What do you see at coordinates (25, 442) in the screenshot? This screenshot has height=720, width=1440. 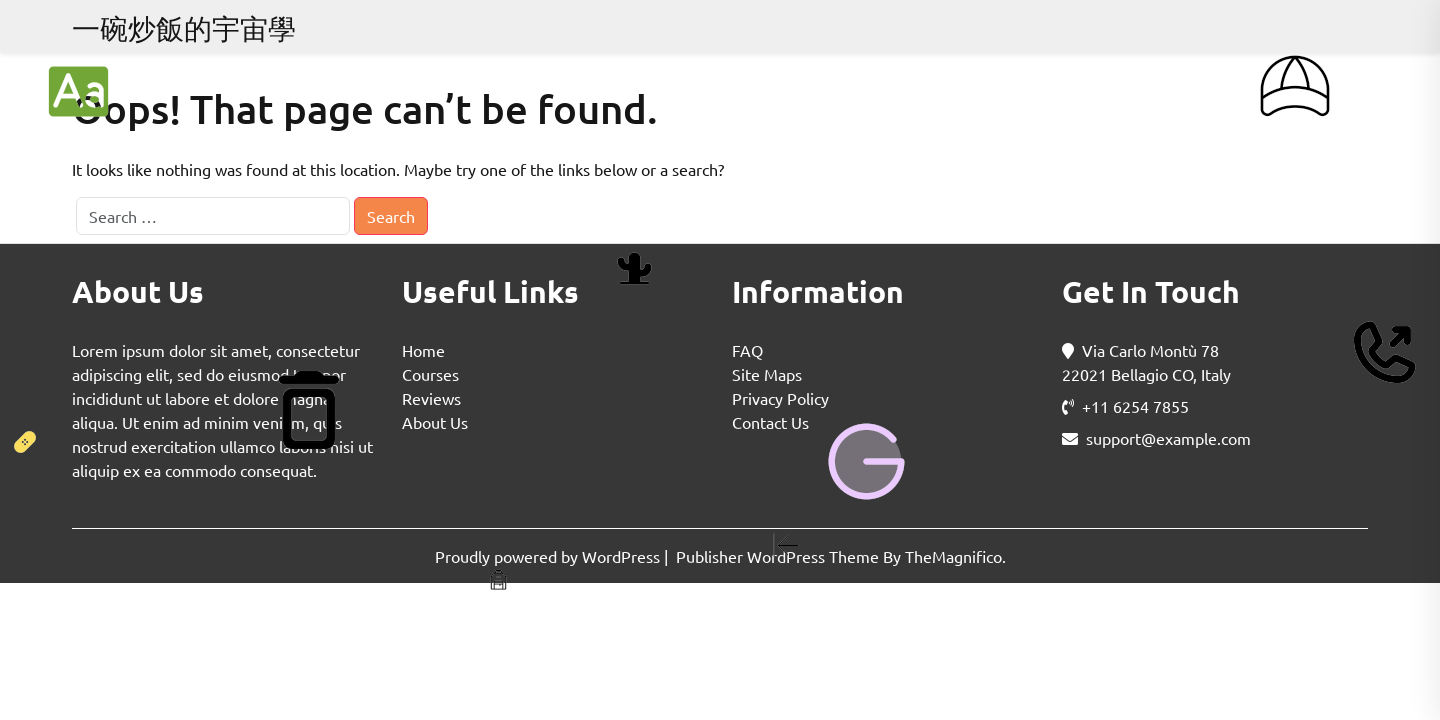 I see `access first aid or medical resources` at bounding box center [25, 442].